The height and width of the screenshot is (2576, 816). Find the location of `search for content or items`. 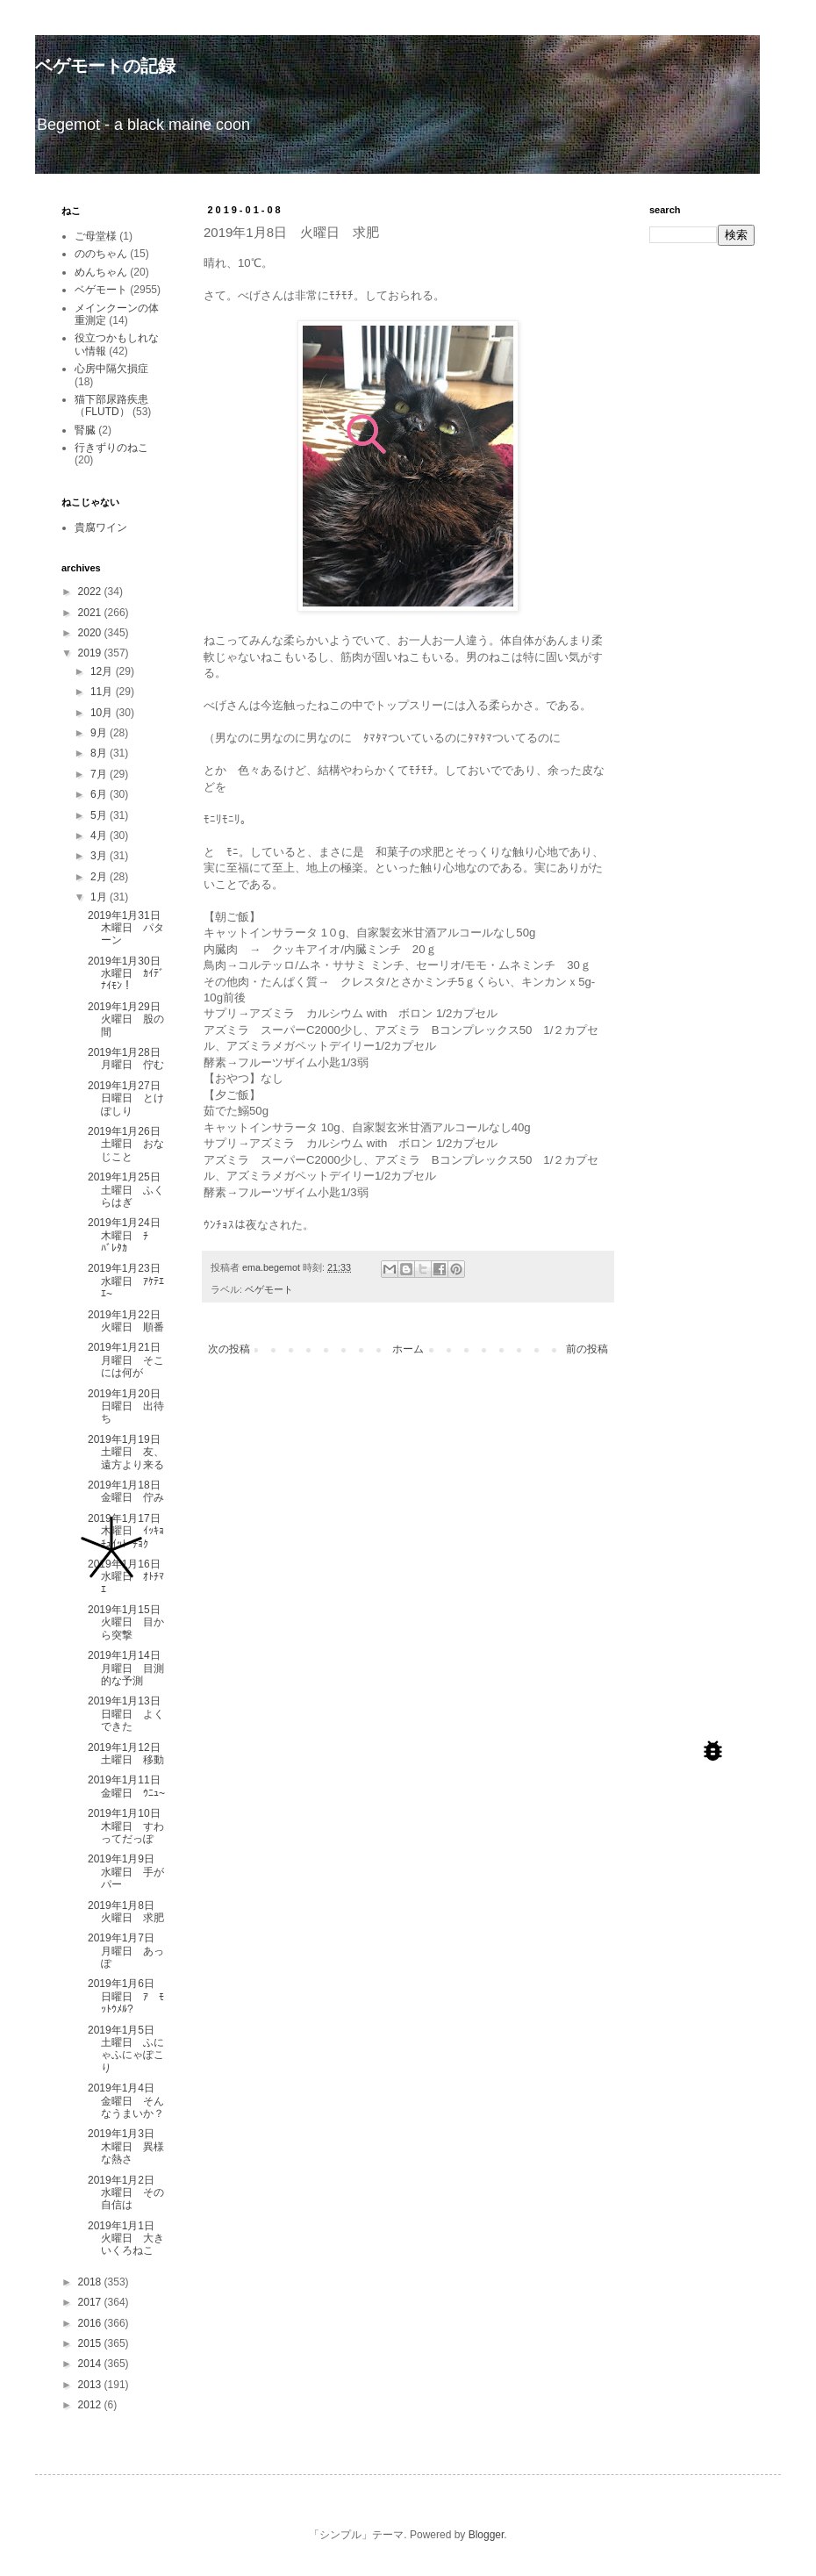

search for content or items is located at coordinates (366, 434).